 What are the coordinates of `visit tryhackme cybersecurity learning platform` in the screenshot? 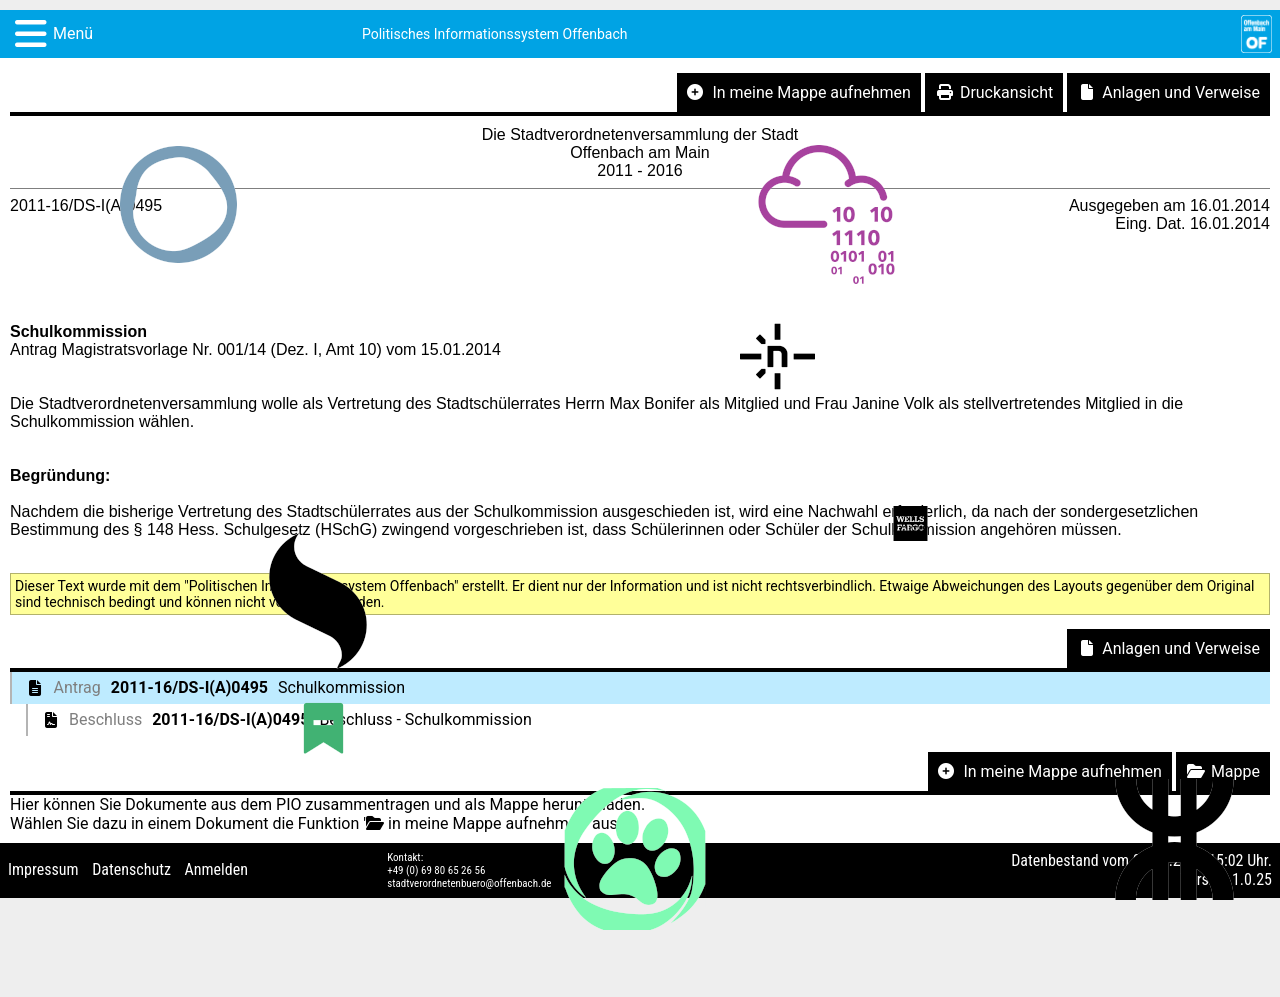 It's located at (826, 214).